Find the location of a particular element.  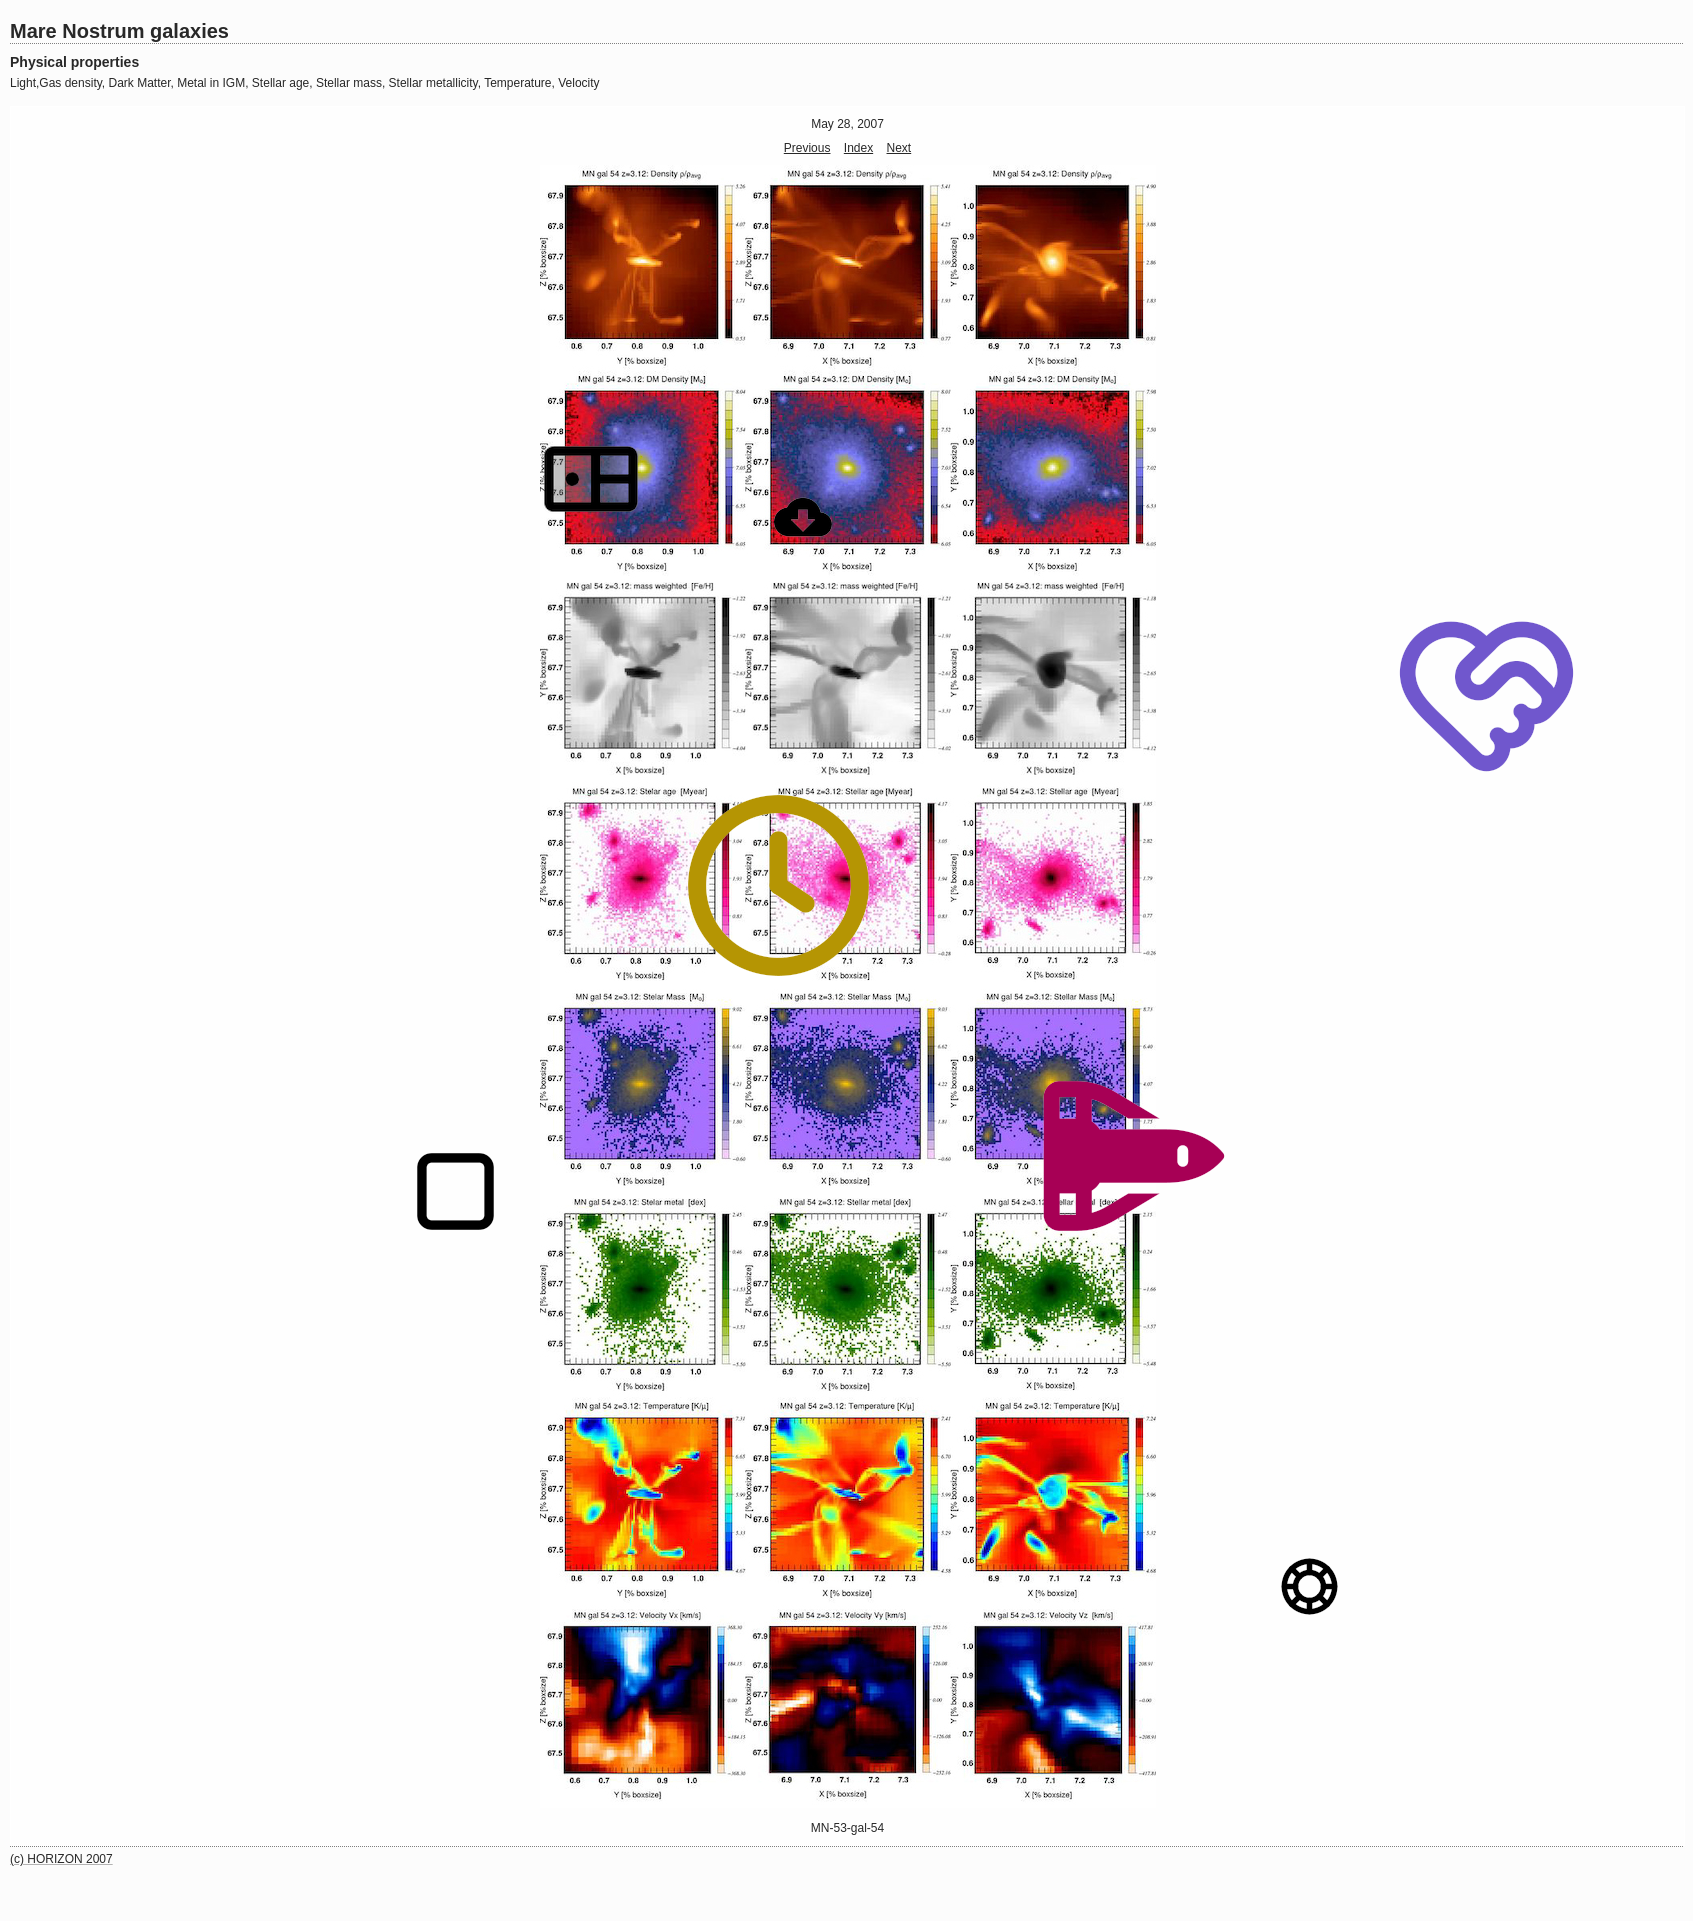

stop media playback is located at coordinates (455, 1191).